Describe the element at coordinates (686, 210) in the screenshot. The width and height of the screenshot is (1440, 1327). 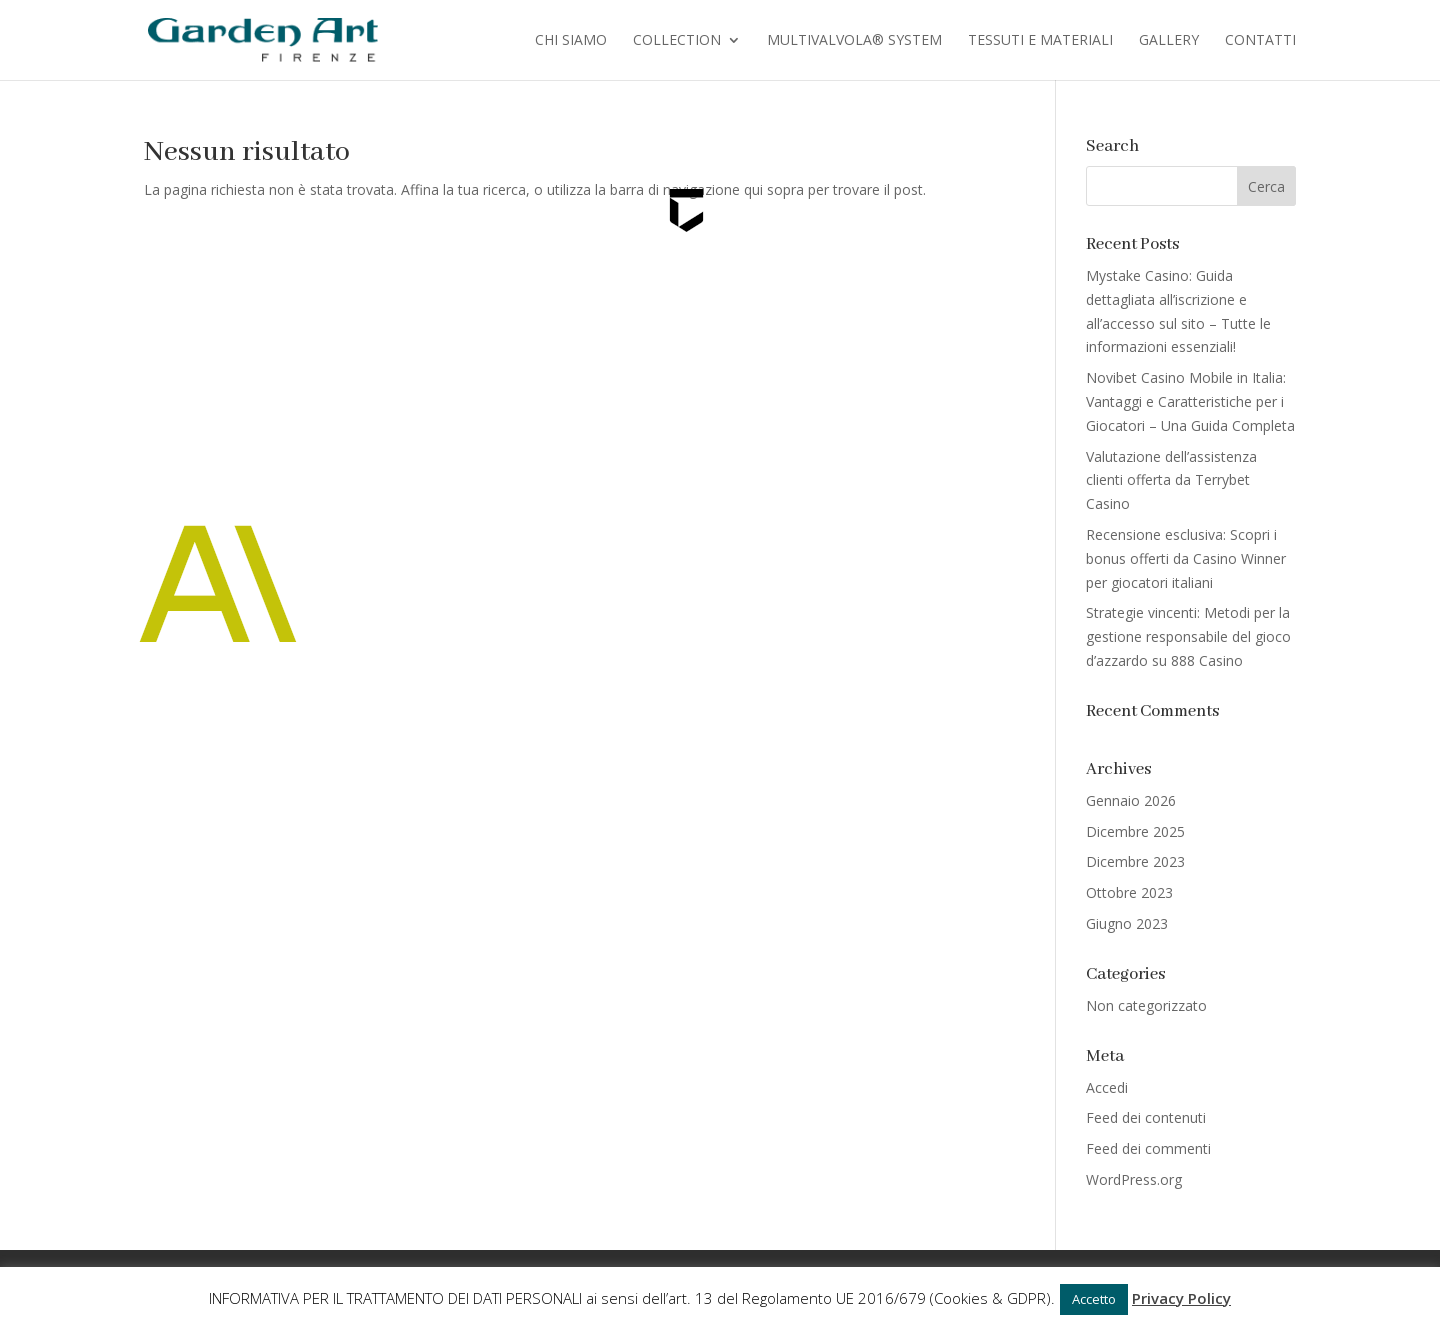
I see `open Google Chronicle security platform` at that location.